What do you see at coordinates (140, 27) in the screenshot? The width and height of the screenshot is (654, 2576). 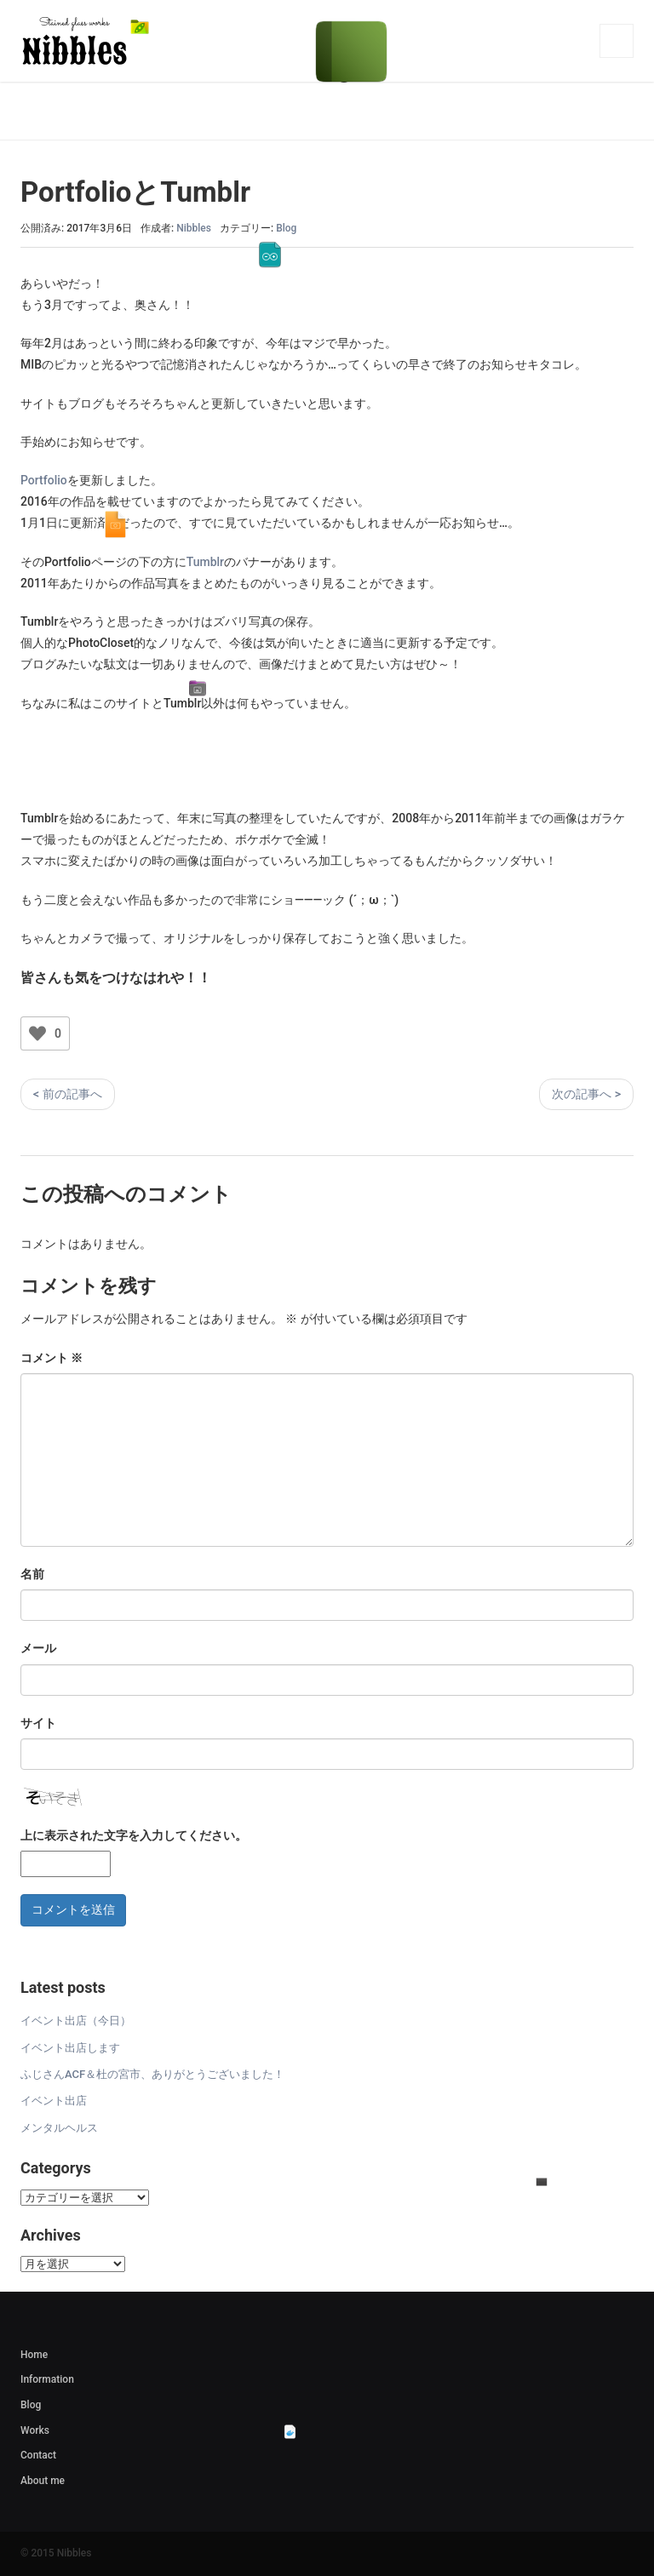 I see `open peazip compressed files folder` at bounding box center [140, 27].